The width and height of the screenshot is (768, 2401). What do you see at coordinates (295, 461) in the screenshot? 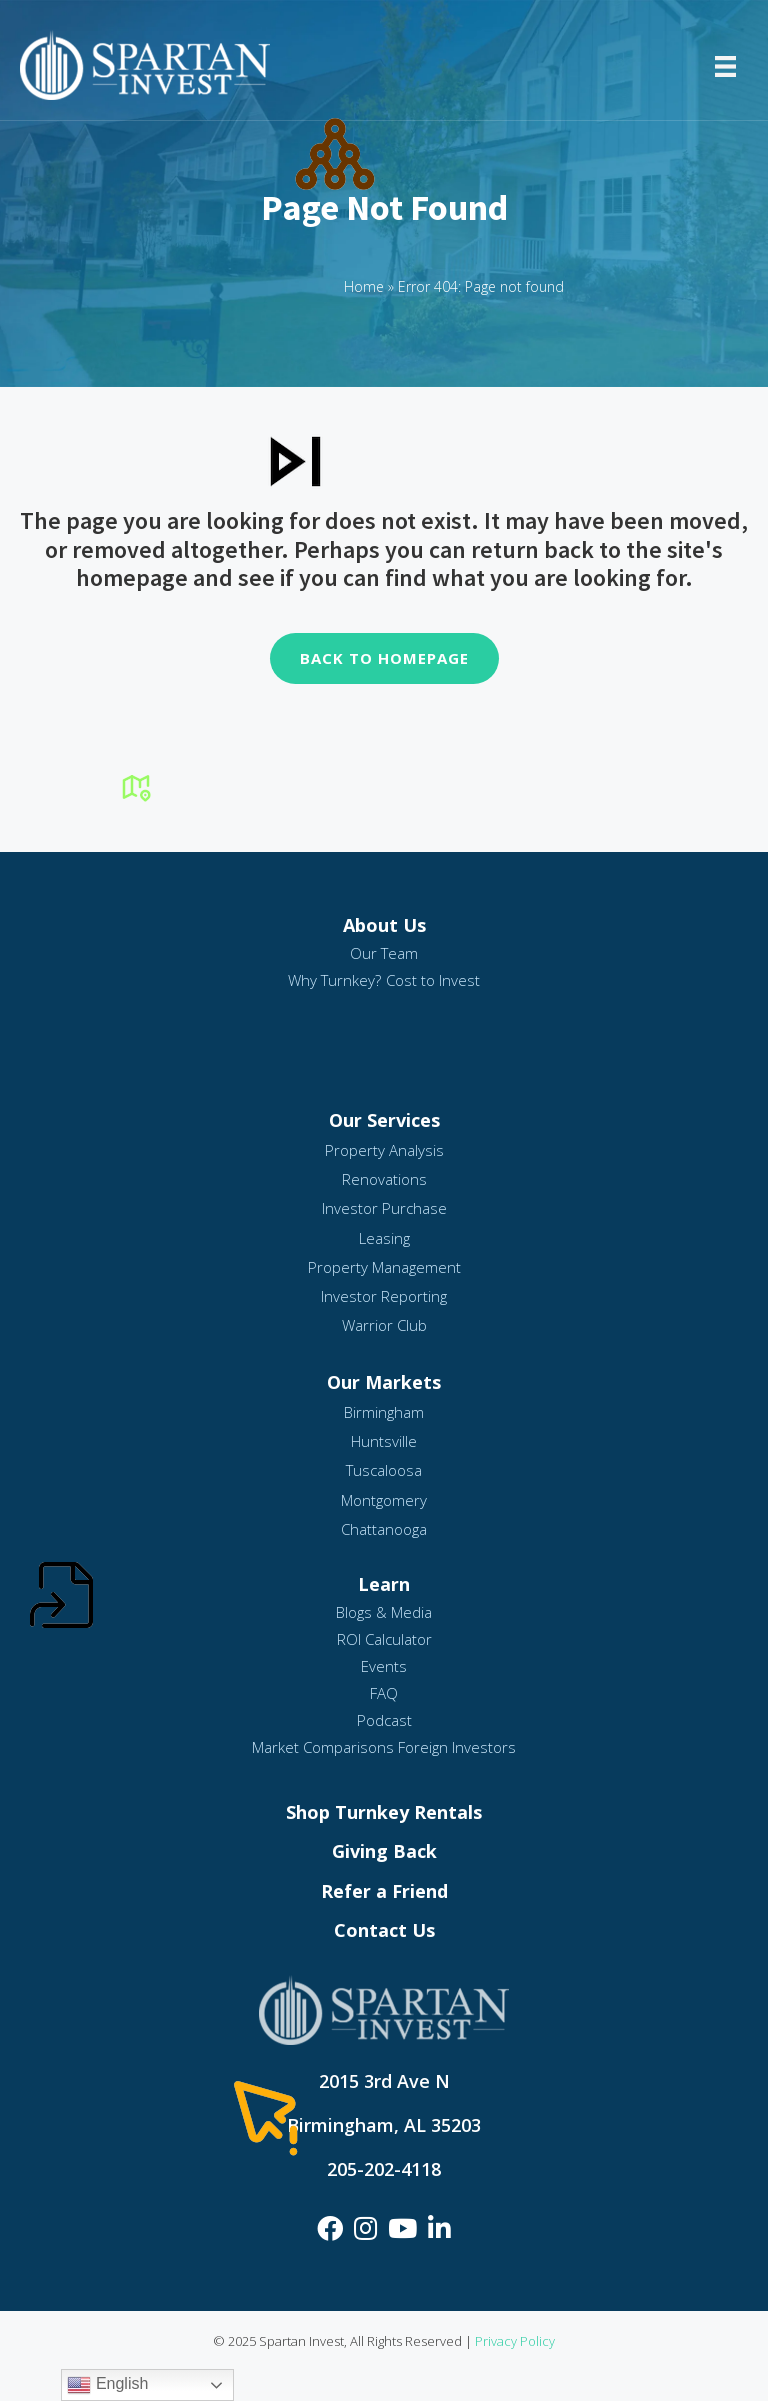
I see `skip to the next track or media item` at bounding box center [295, 461].